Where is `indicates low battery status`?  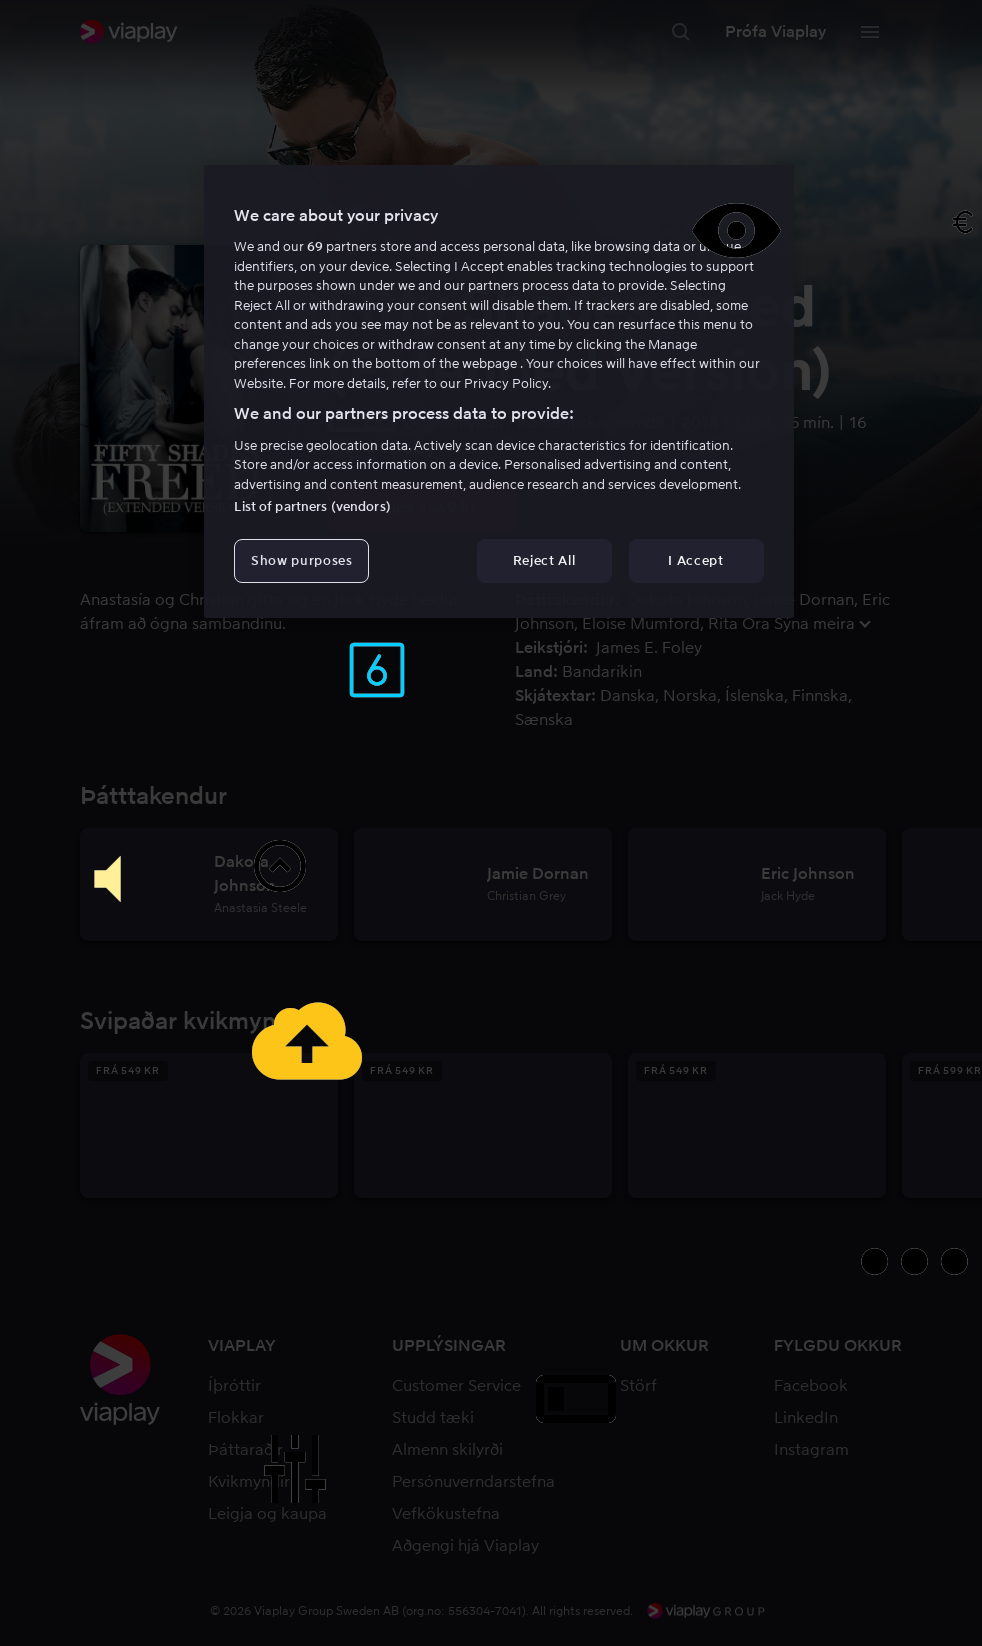
indicates low battery status is located at coordinates (576, 1399).